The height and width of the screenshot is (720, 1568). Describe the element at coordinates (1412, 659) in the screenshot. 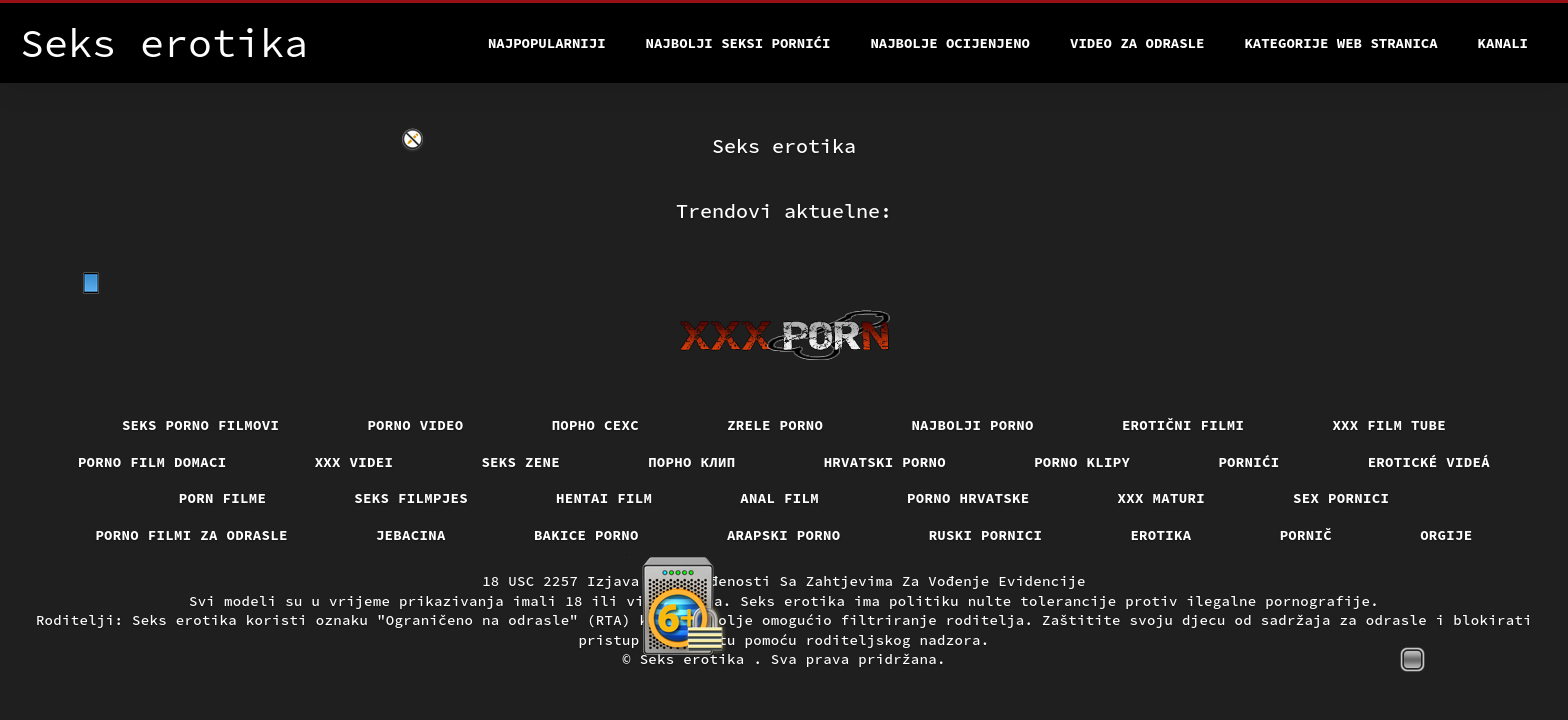

I see `access your media library` at that location.